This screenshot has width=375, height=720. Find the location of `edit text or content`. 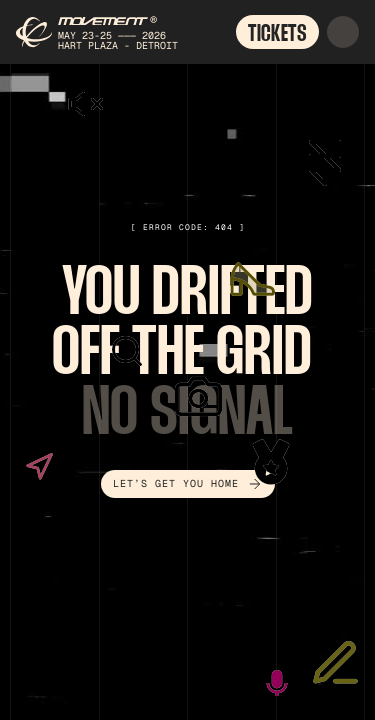

edit text or content is located at coordinates (335, 663).